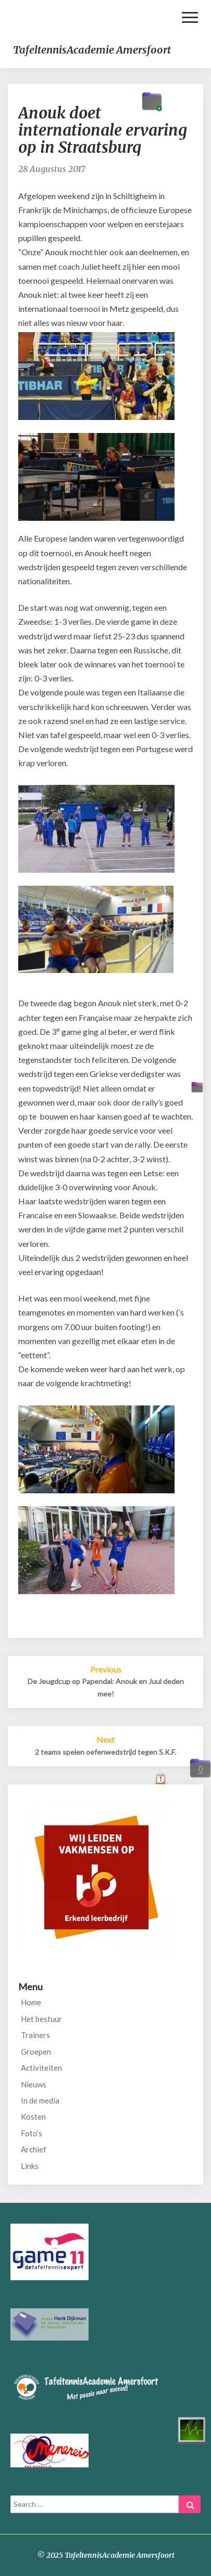 The height and width of the screenshot is (2576, 211). What do you see at coordinates (152, 101) in the screenshot?
I see `create a new folder` at bounding box center [152, 101].